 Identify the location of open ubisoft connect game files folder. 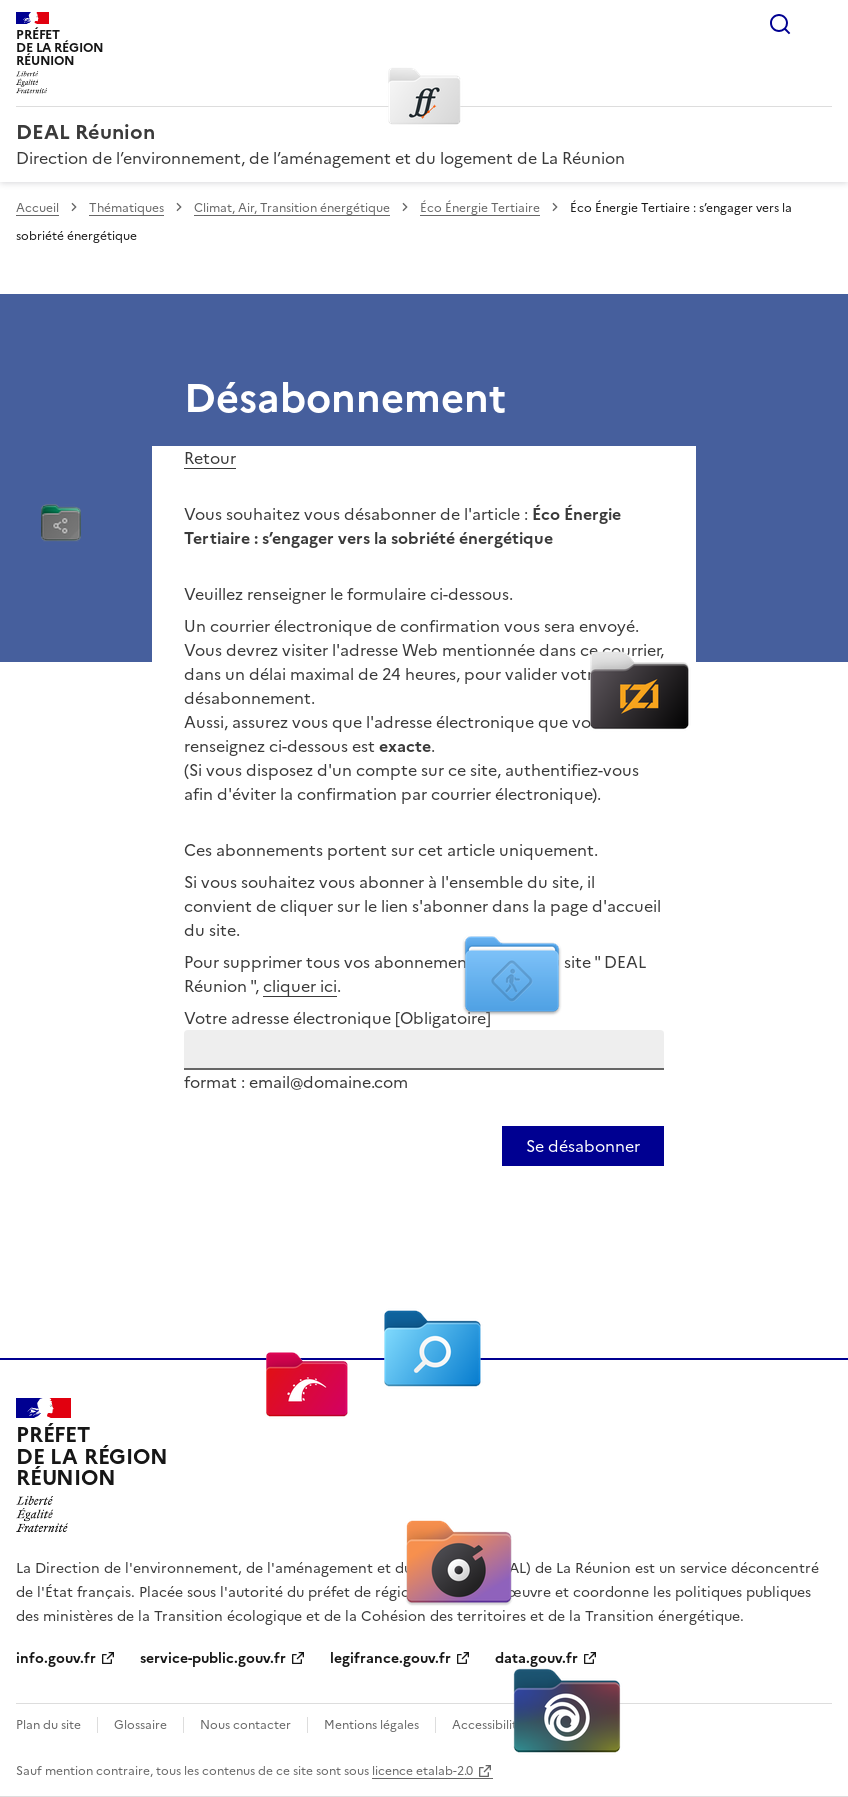
(566, 1713).